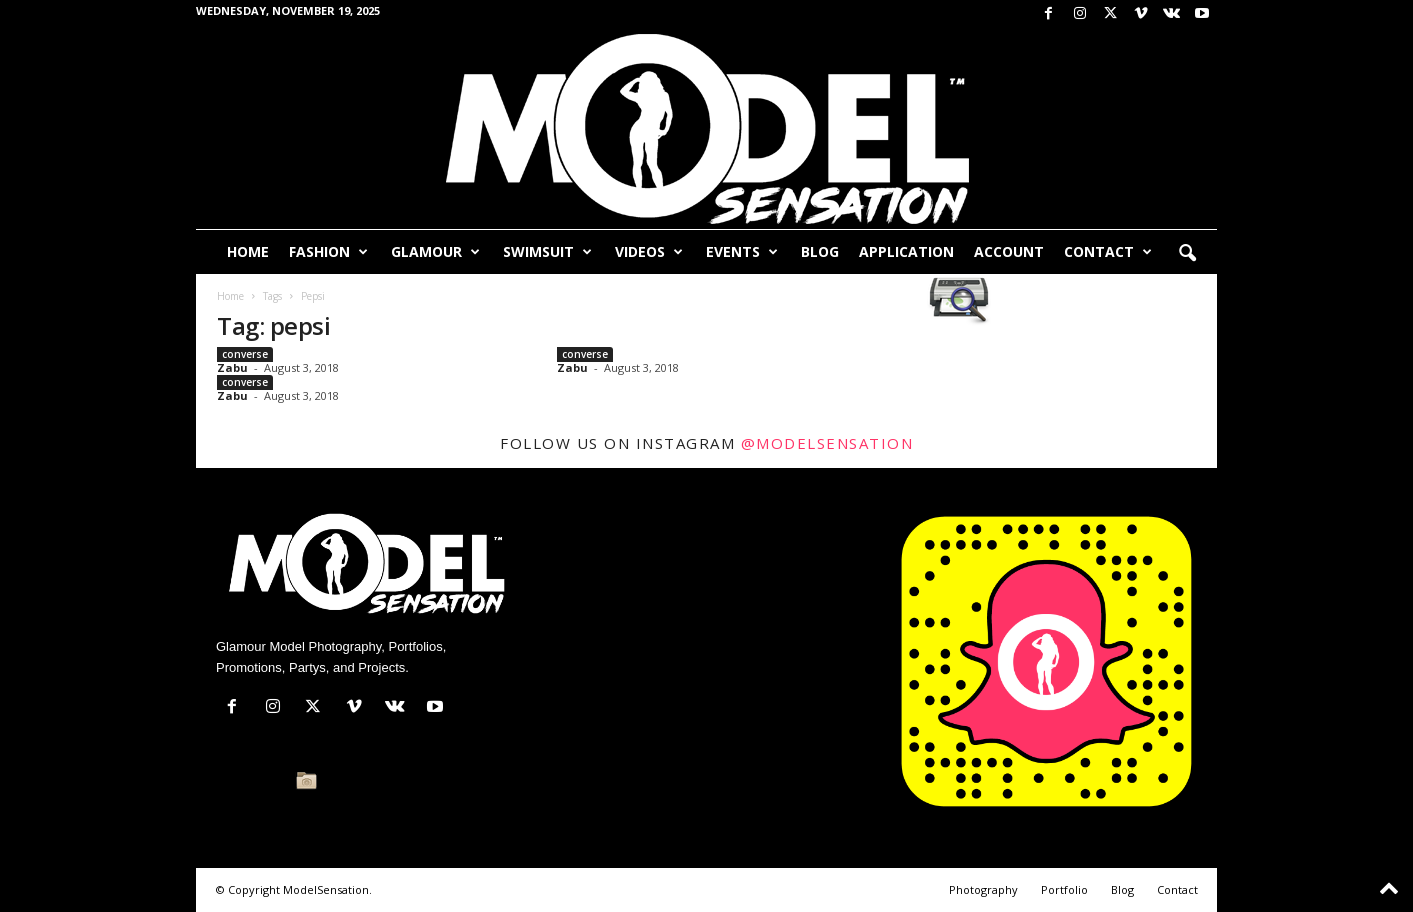 Image resolution: width=1413 pixels, height=912 pixels. What do you see at coordinates (306, 781) in the screenshot?
I see `open your pictures folder` at bounding box center [306, 781].